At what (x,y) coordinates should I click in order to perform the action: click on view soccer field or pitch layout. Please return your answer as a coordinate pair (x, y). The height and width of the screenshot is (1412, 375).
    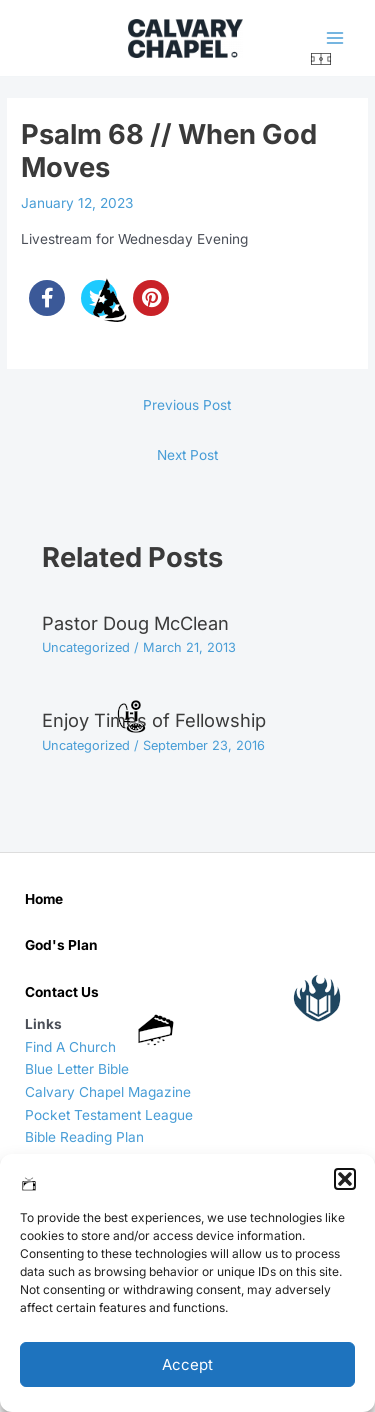
    Looking at the image, I should click on (321, 59).